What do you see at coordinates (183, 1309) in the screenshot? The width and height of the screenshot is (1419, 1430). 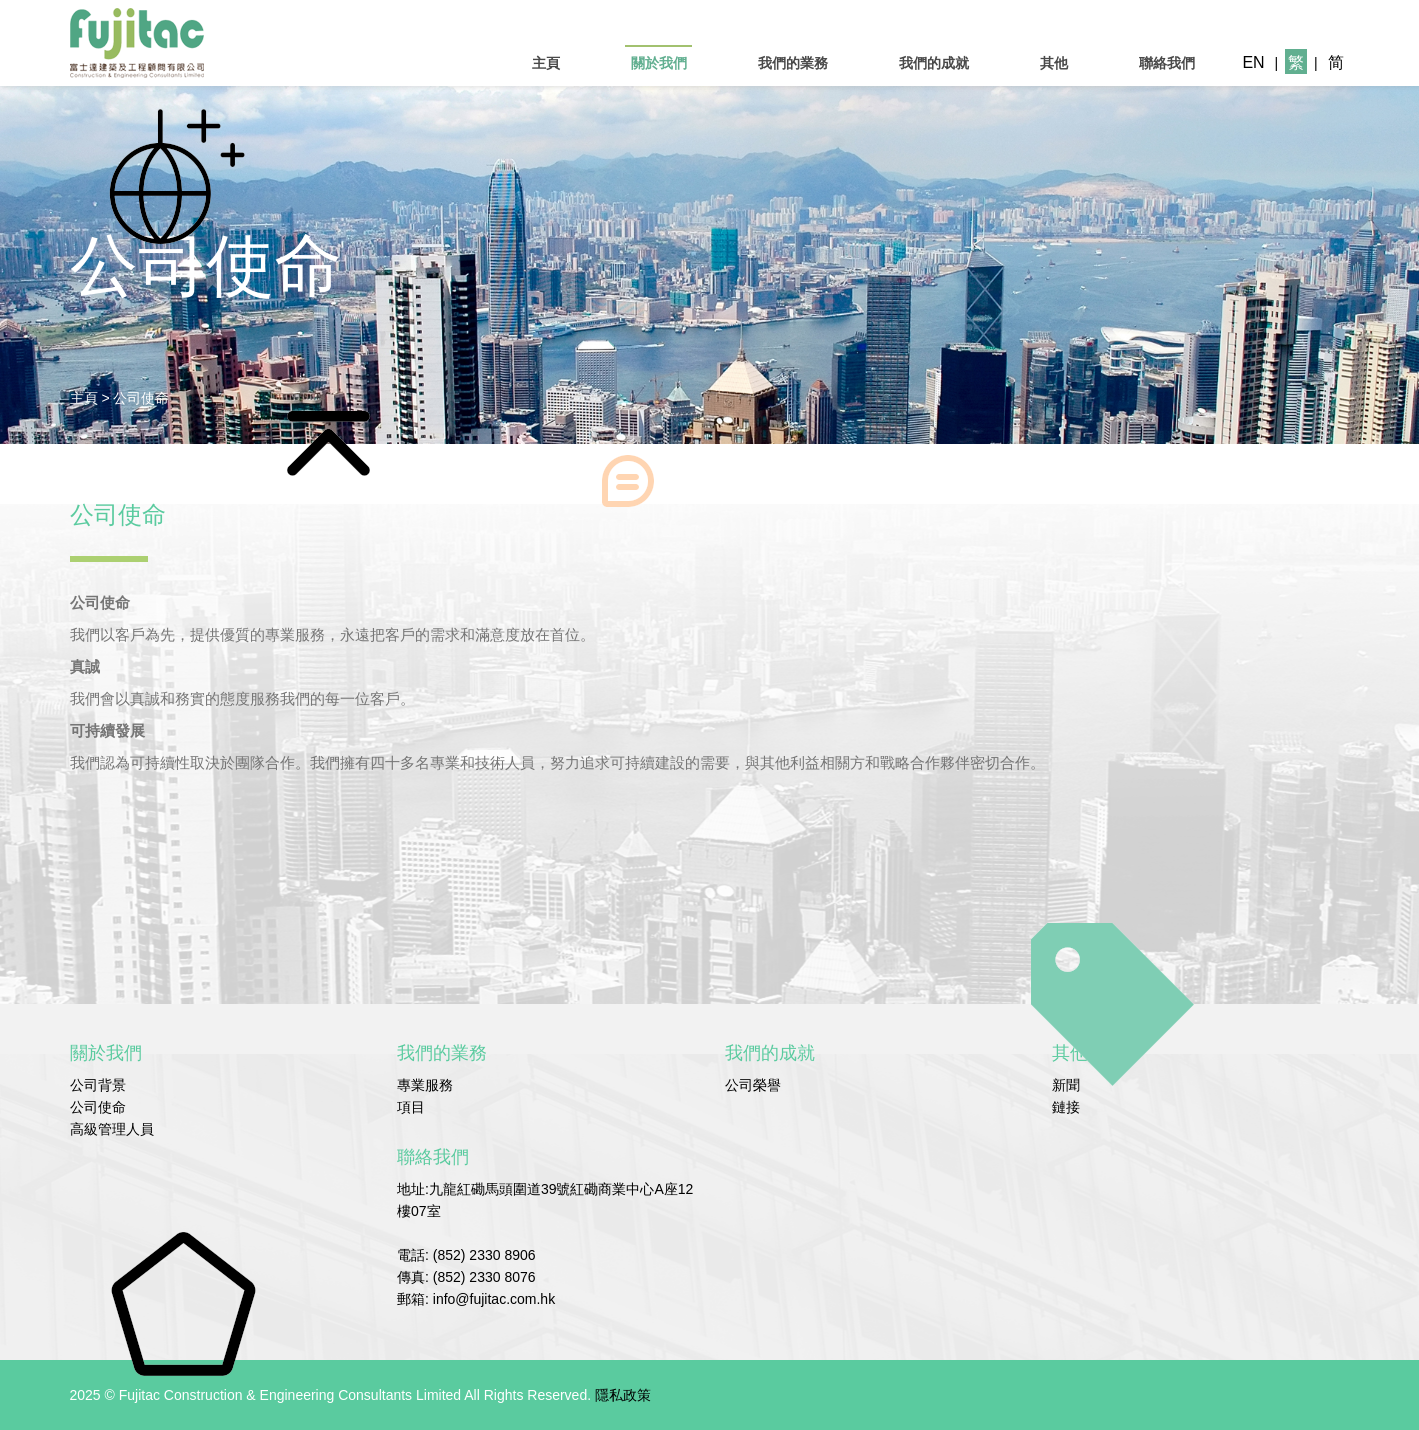 I see `select pentagon shape tool` at bounding box center [183, 1309].